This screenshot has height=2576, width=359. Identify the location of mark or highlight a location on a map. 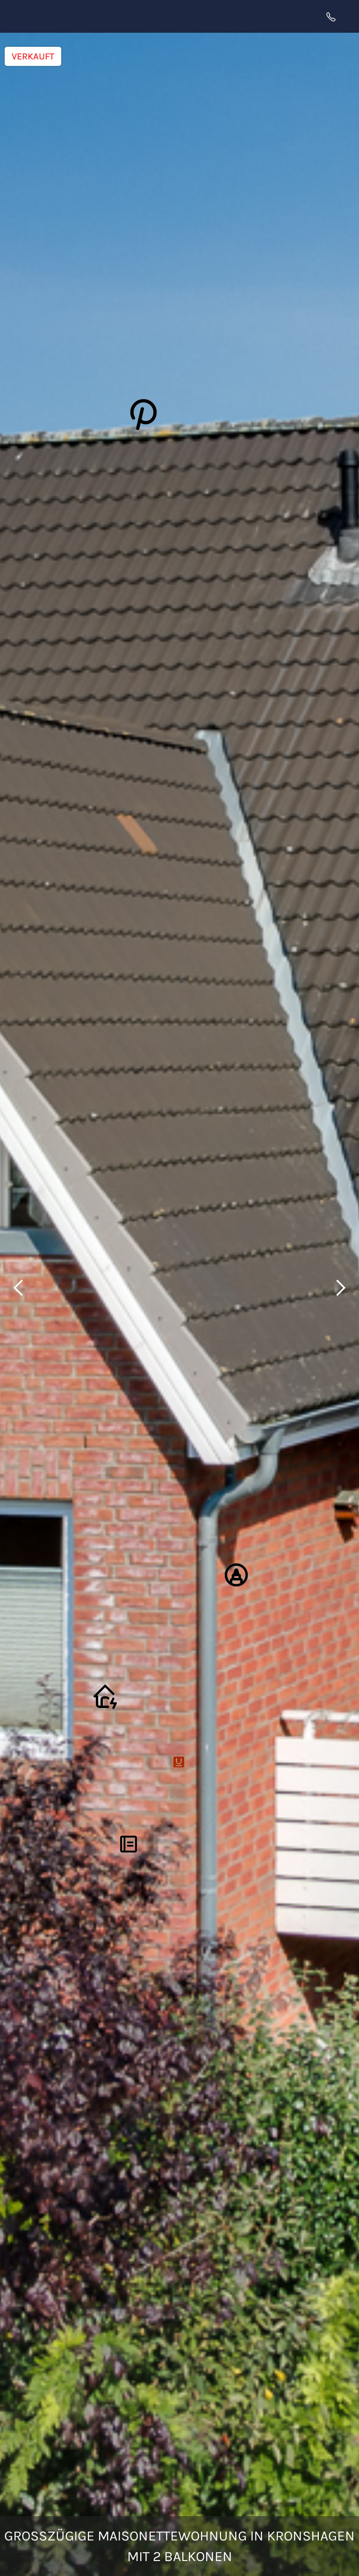
(236, 1575).